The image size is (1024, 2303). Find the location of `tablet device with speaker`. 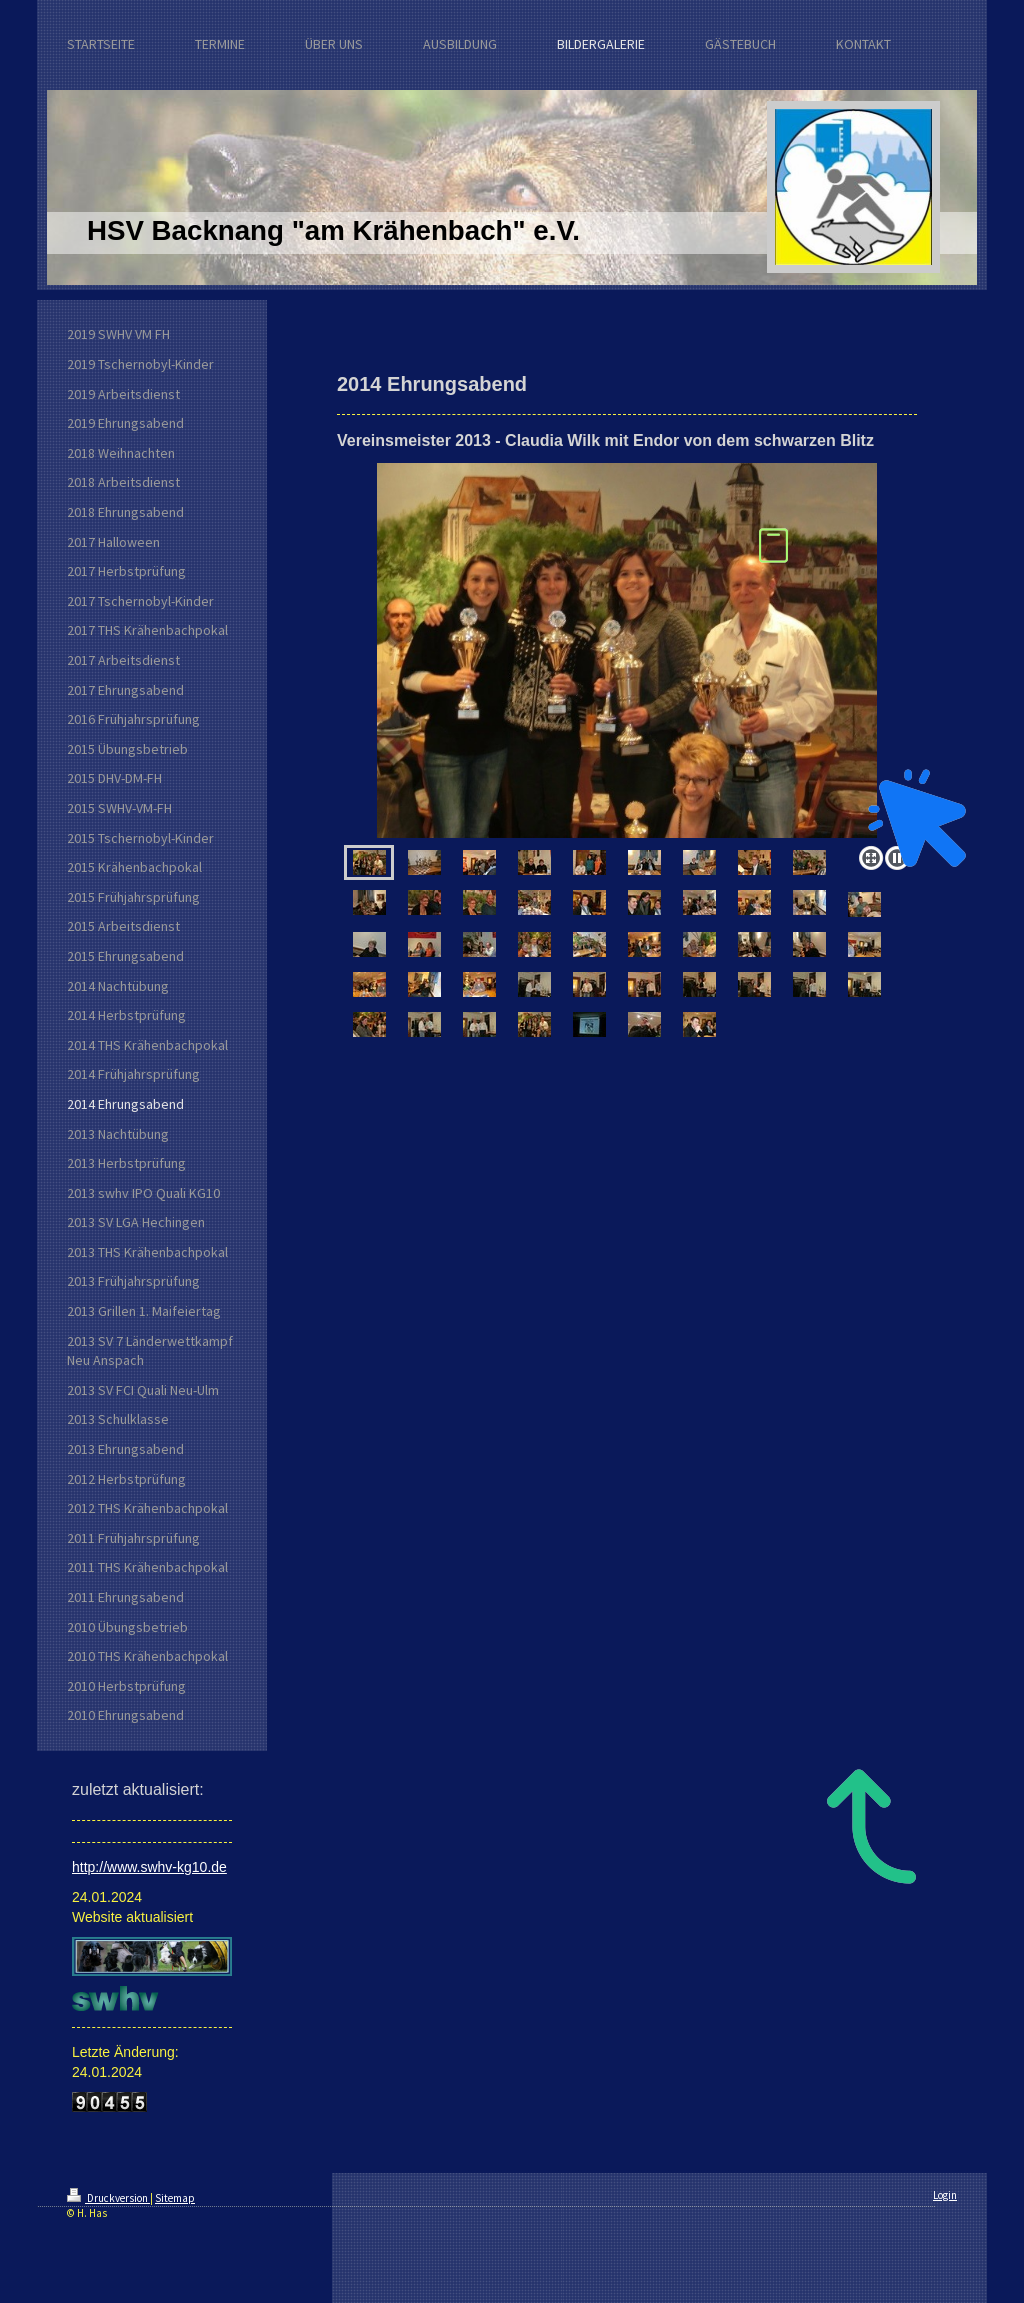

tablet device with speaker is located at coordinates (773, 545).